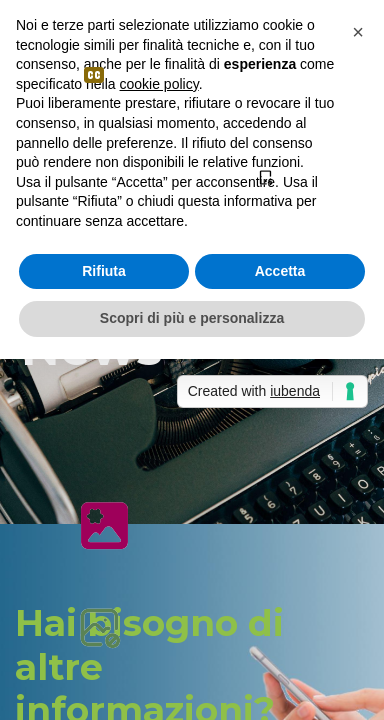  I want to click on enable closed captions, so click(94, 75).